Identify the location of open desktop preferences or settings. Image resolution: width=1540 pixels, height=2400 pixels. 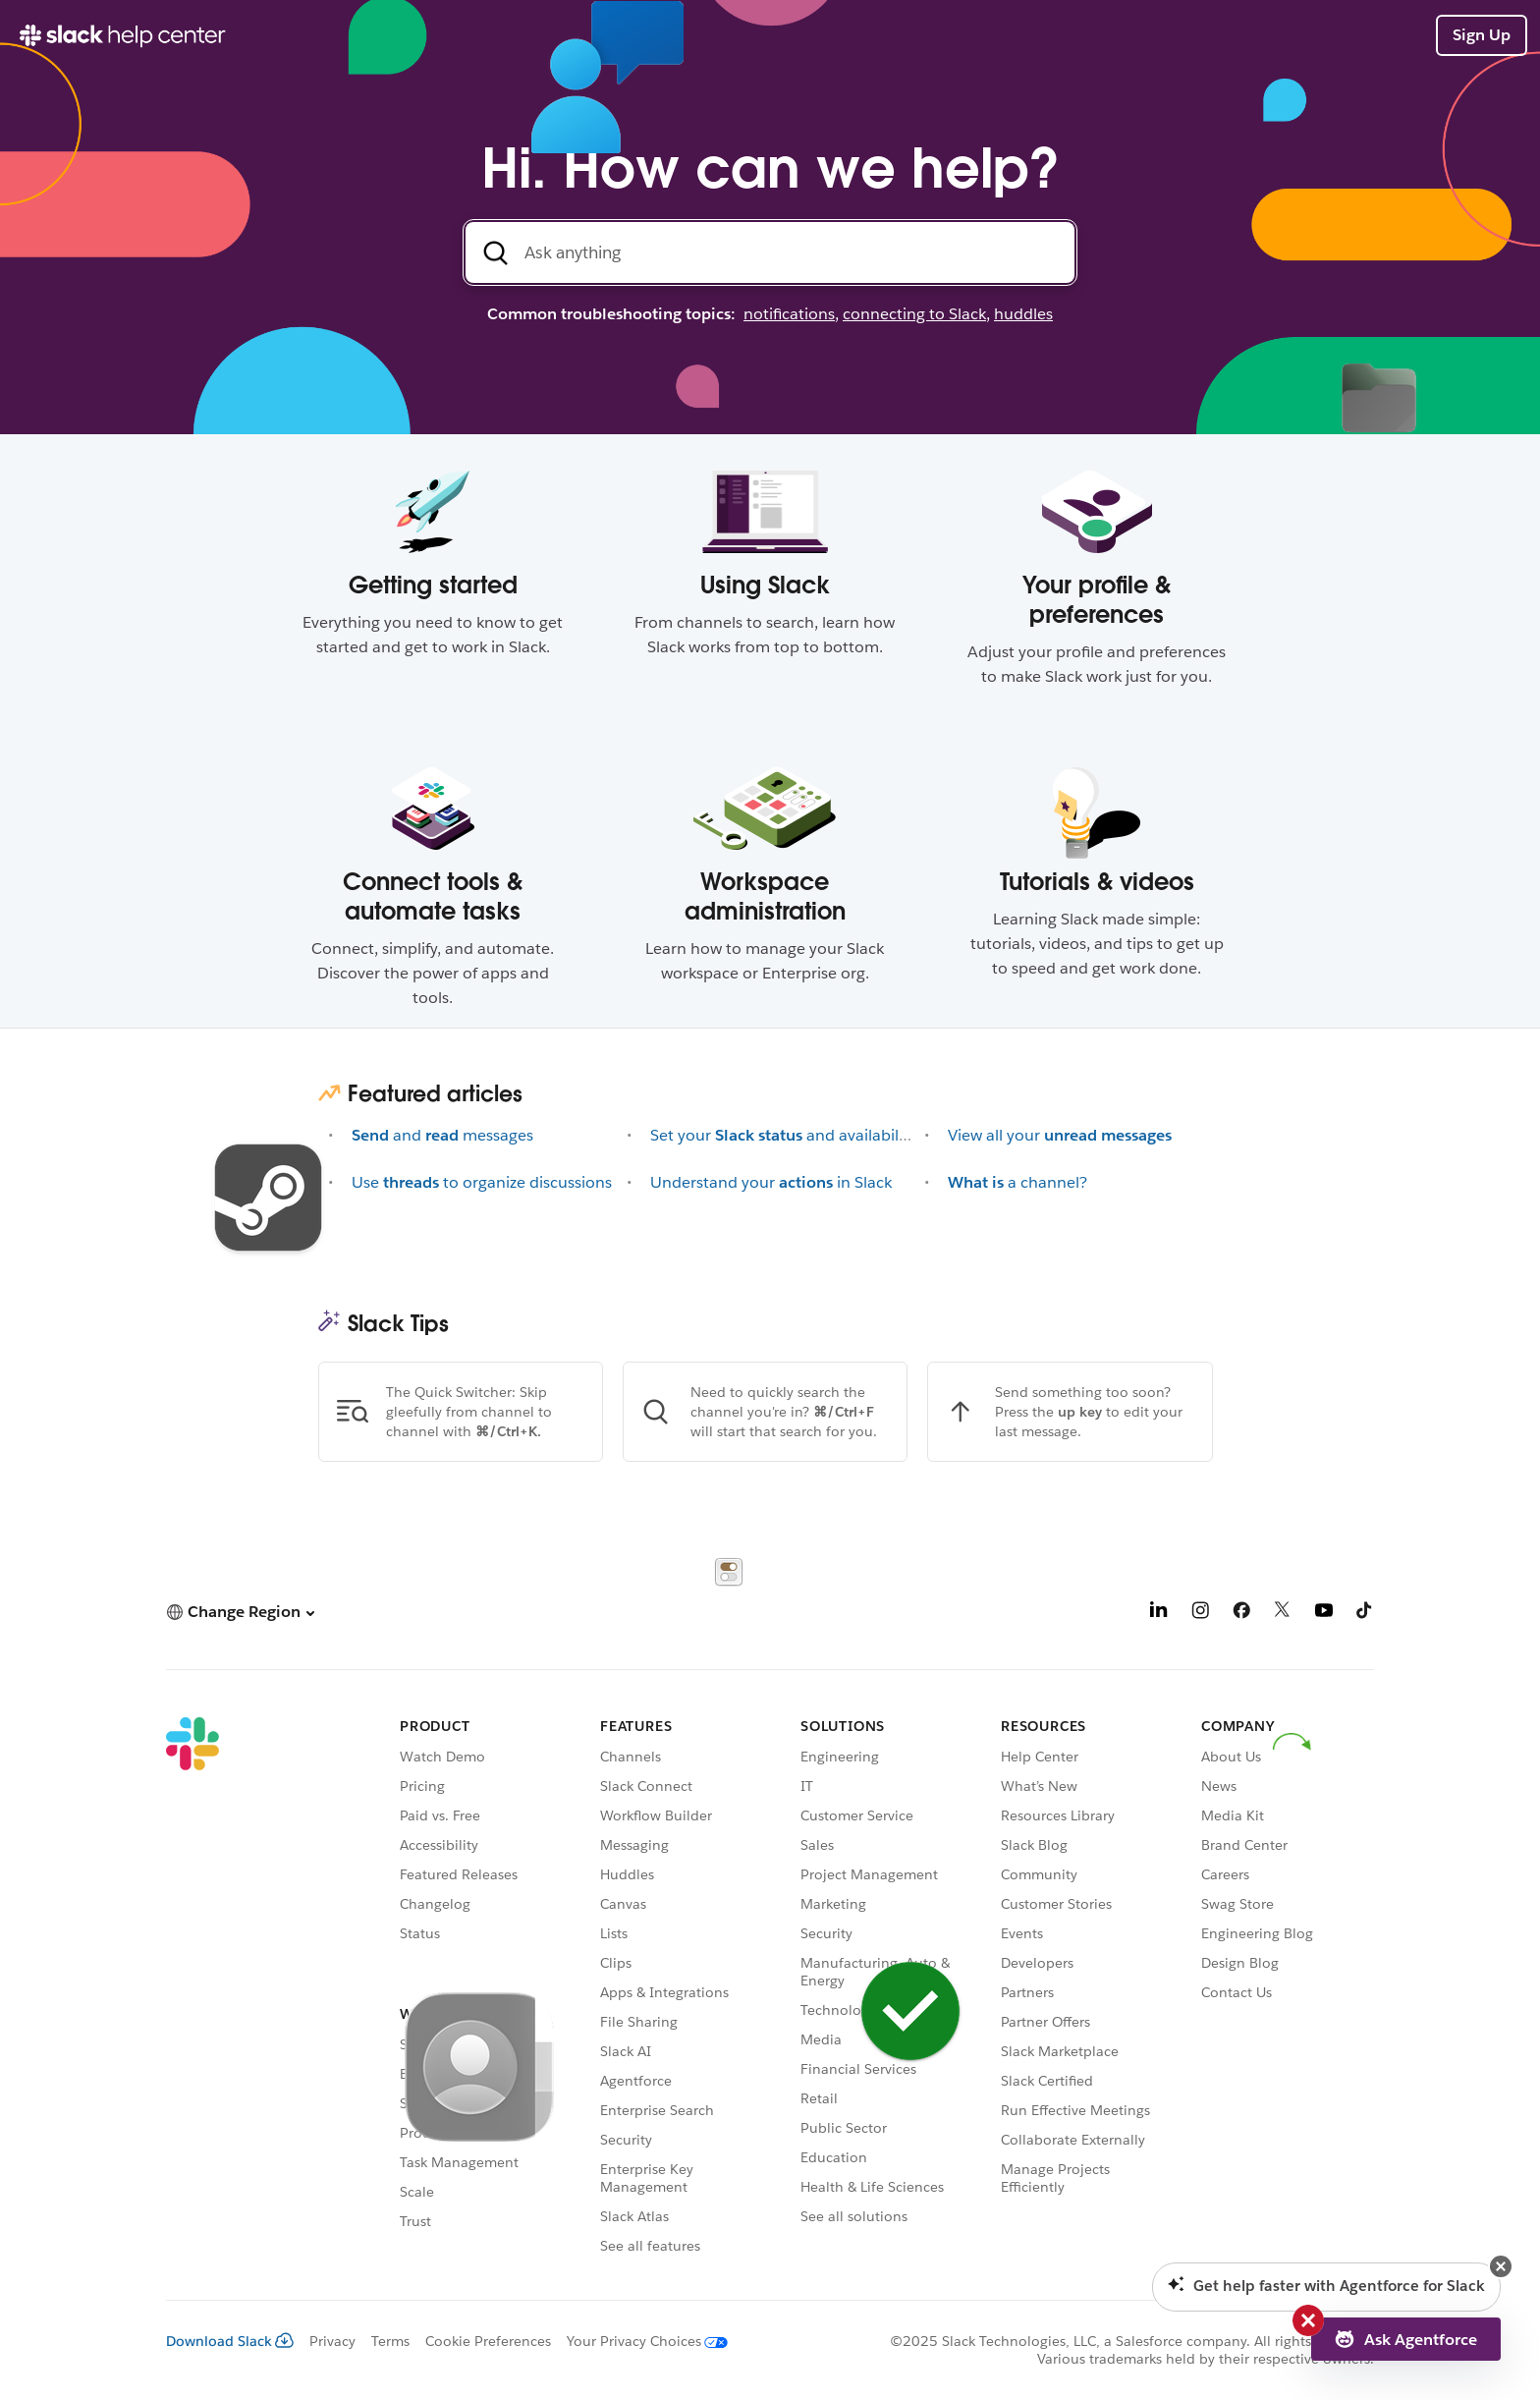
(729, 1572).